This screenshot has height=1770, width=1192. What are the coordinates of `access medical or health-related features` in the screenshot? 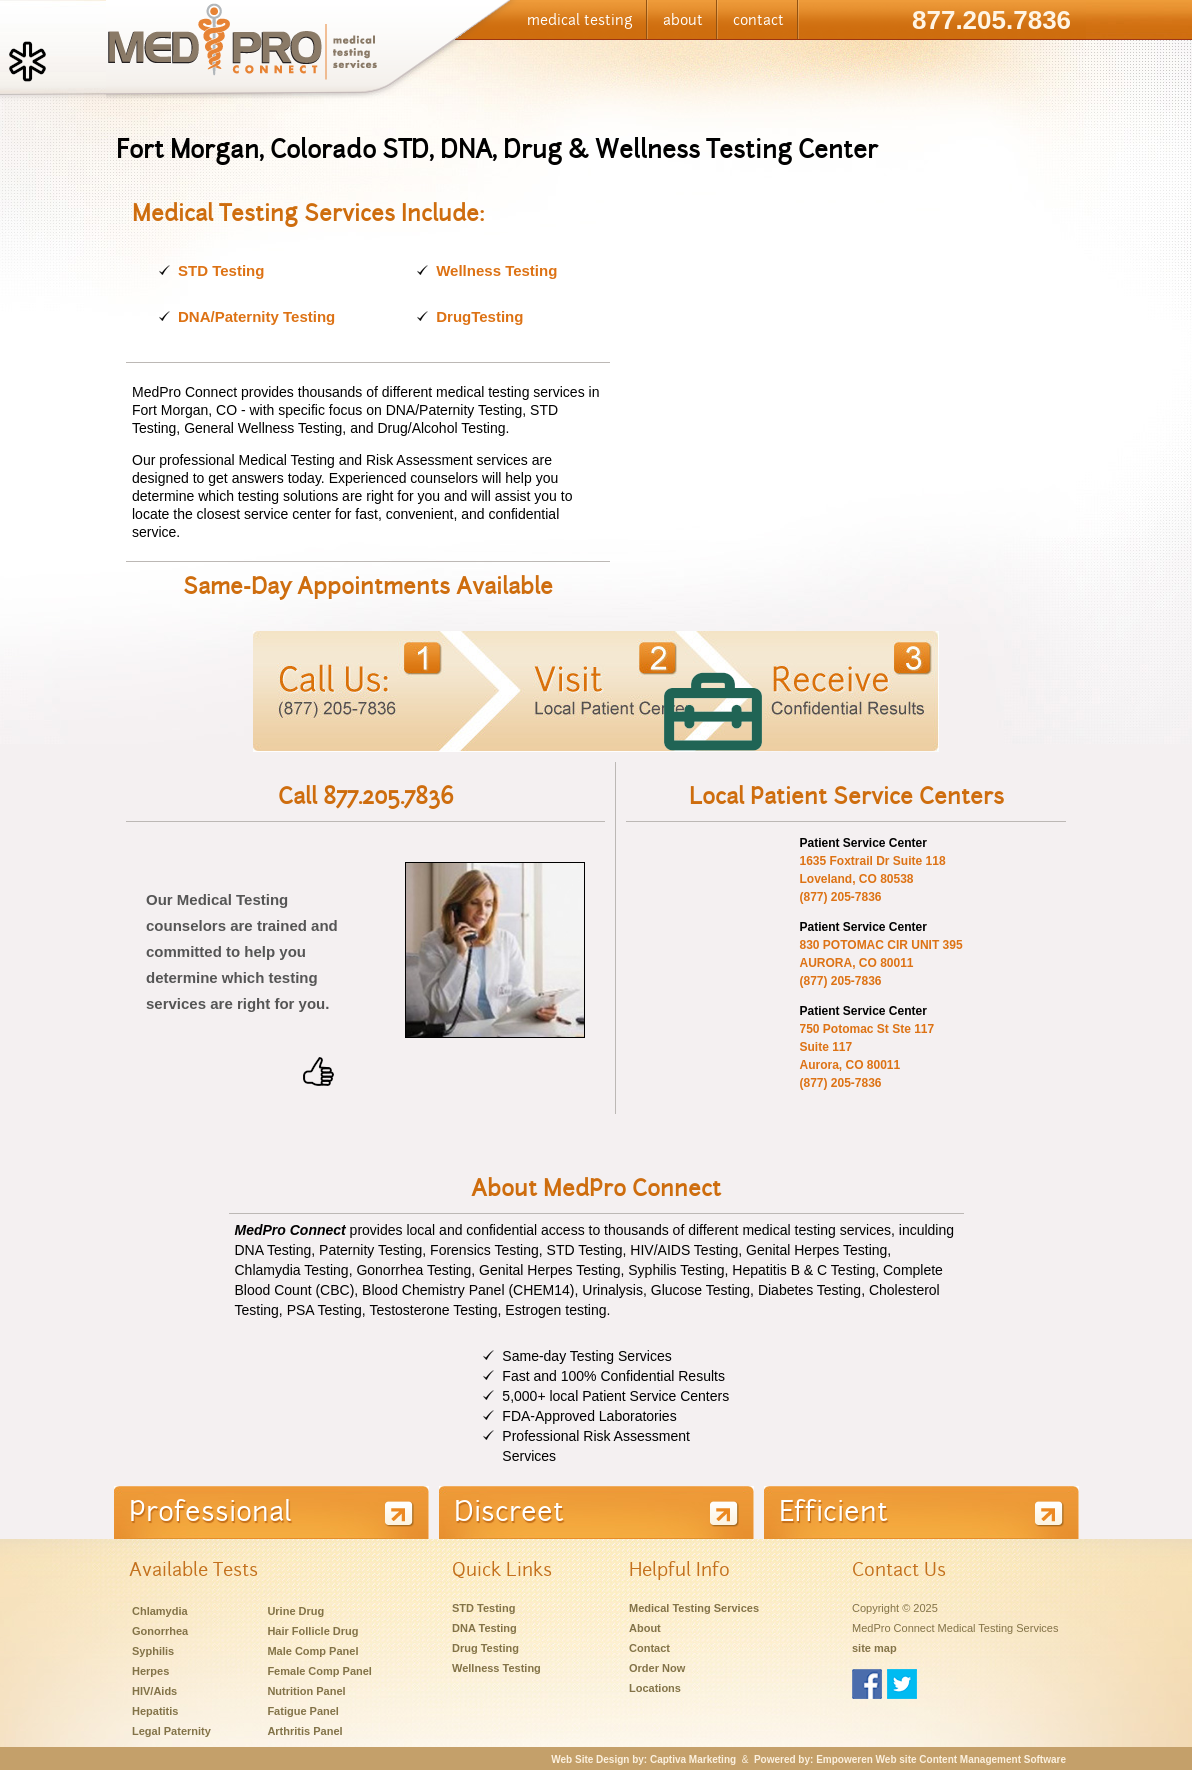 It's located at (27, 61).